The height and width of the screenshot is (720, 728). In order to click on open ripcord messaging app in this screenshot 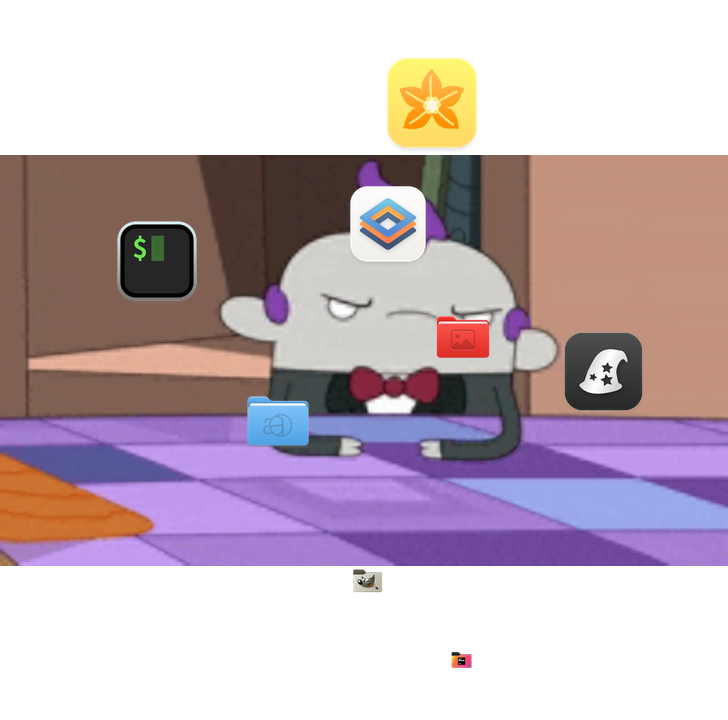, I will do `click(388, 224)`.